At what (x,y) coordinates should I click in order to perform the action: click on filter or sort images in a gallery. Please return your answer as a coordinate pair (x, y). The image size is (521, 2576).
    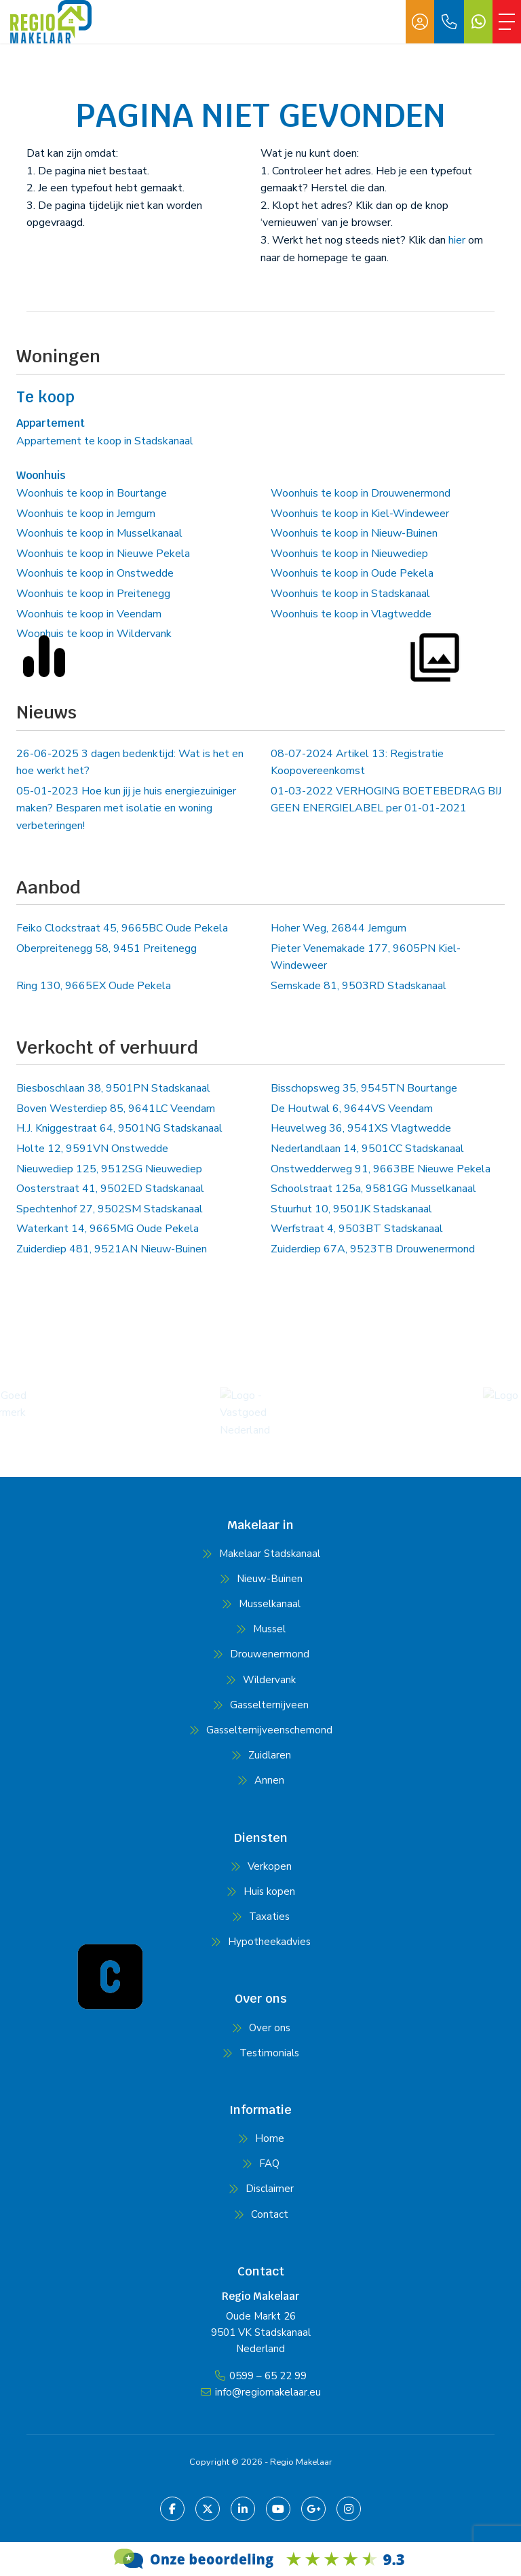
    Looking at the image, I should click on (435, 657).